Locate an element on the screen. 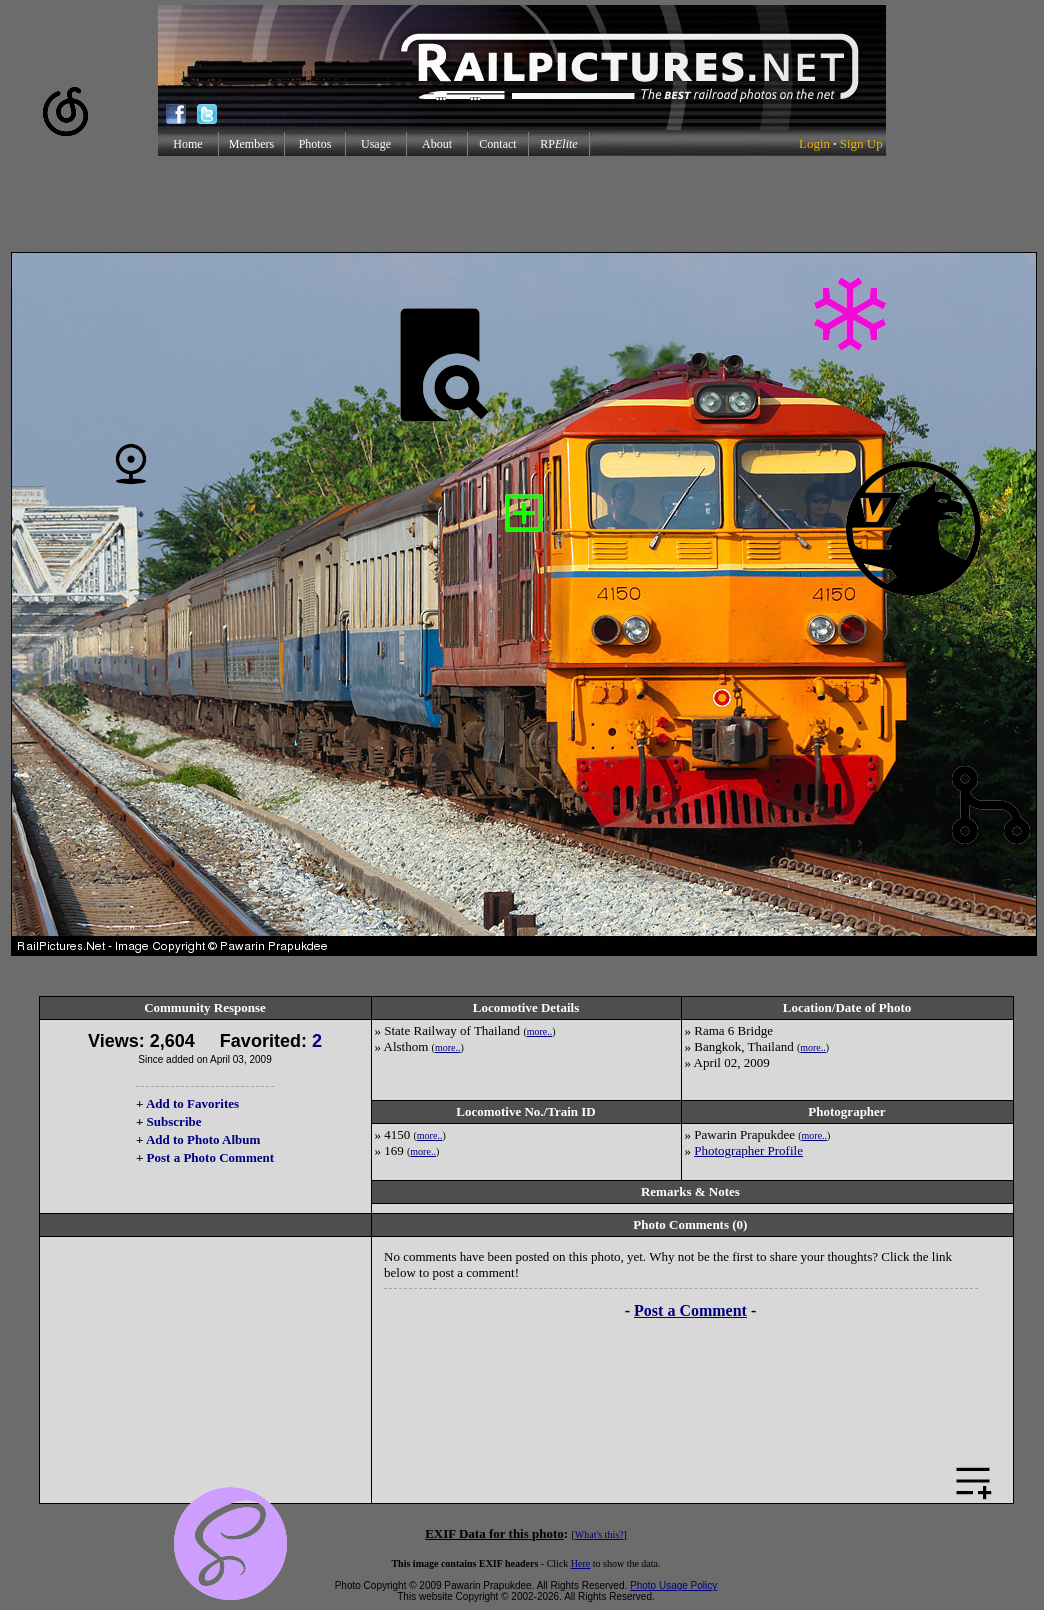 The image size is (1044, 1610). set a search radius around a location is located at coordinates (131, 463).